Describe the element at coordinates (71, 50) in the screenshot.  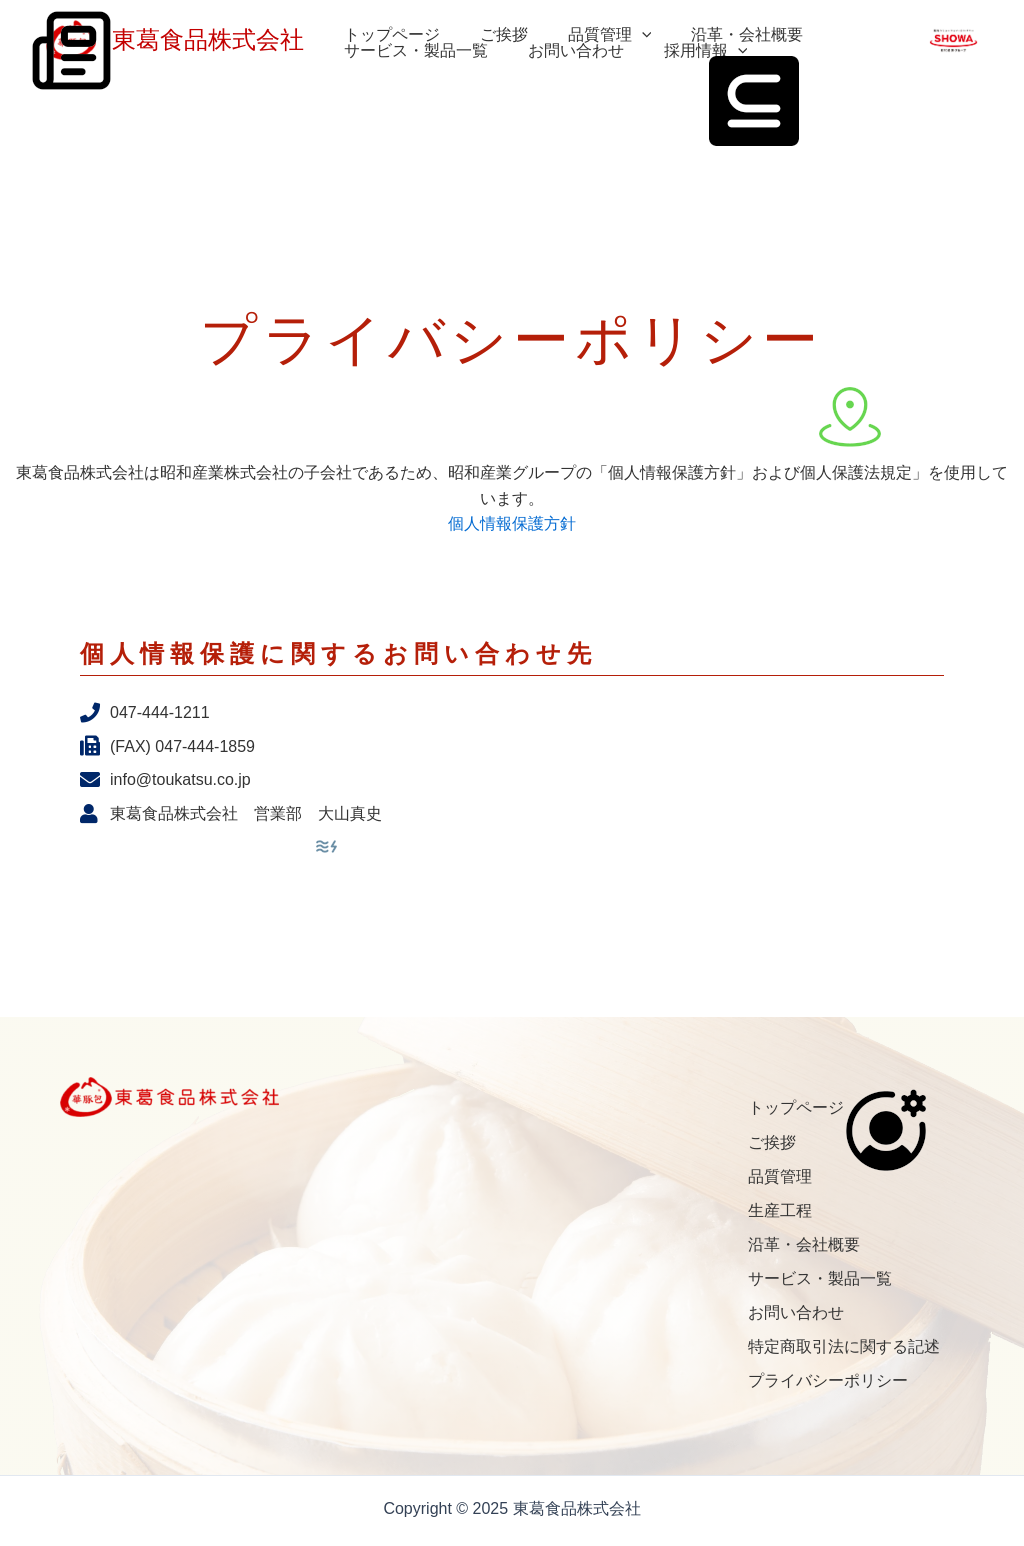
I see `view news articles or updates` at that location.